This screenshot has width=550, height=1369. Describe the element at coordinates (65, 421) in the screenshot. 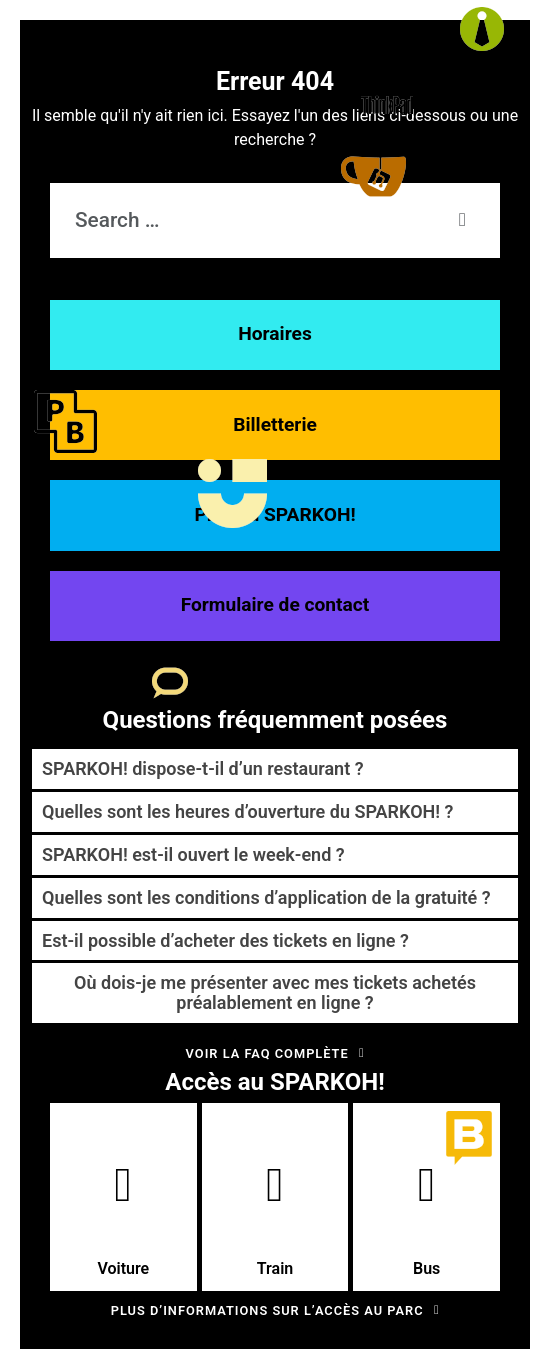

I see `pocketbase logo - open-source backend service` at that location.